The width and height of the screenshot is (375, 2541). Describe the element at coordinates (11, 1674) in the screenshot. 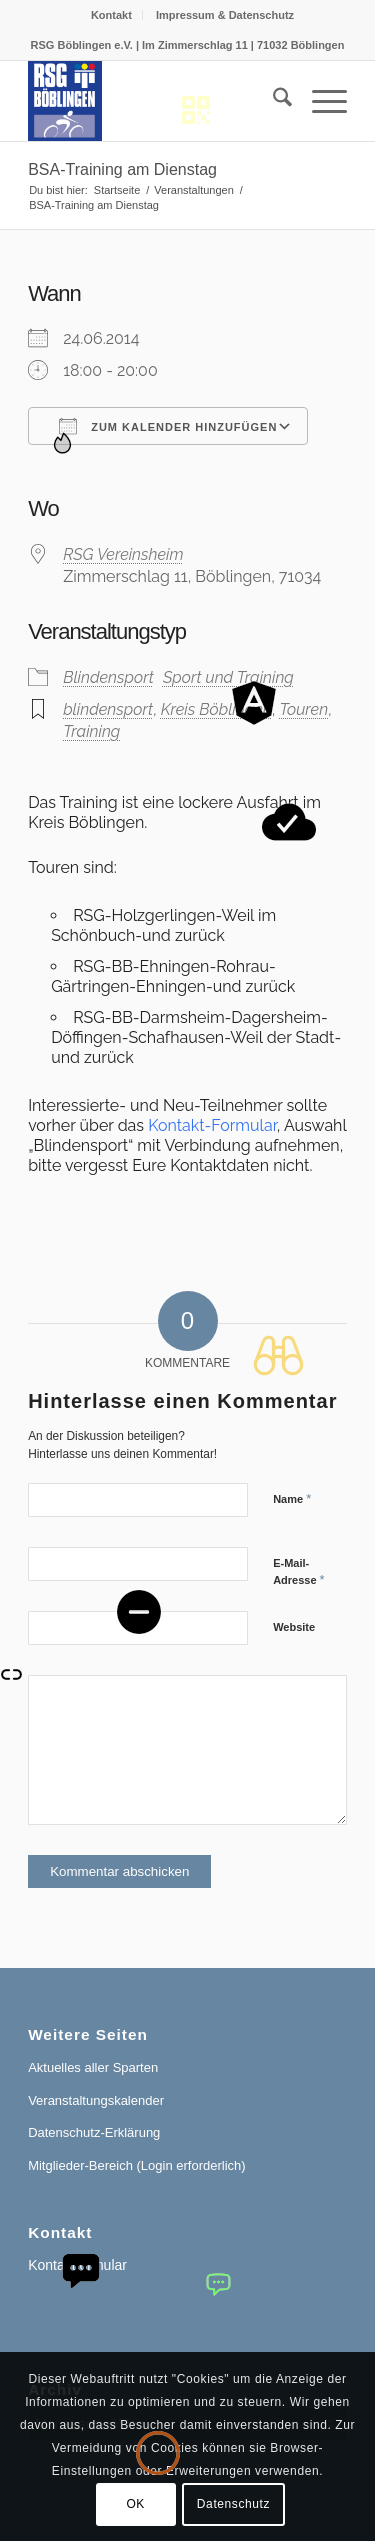

I see `remove or break a link connection` at that location.